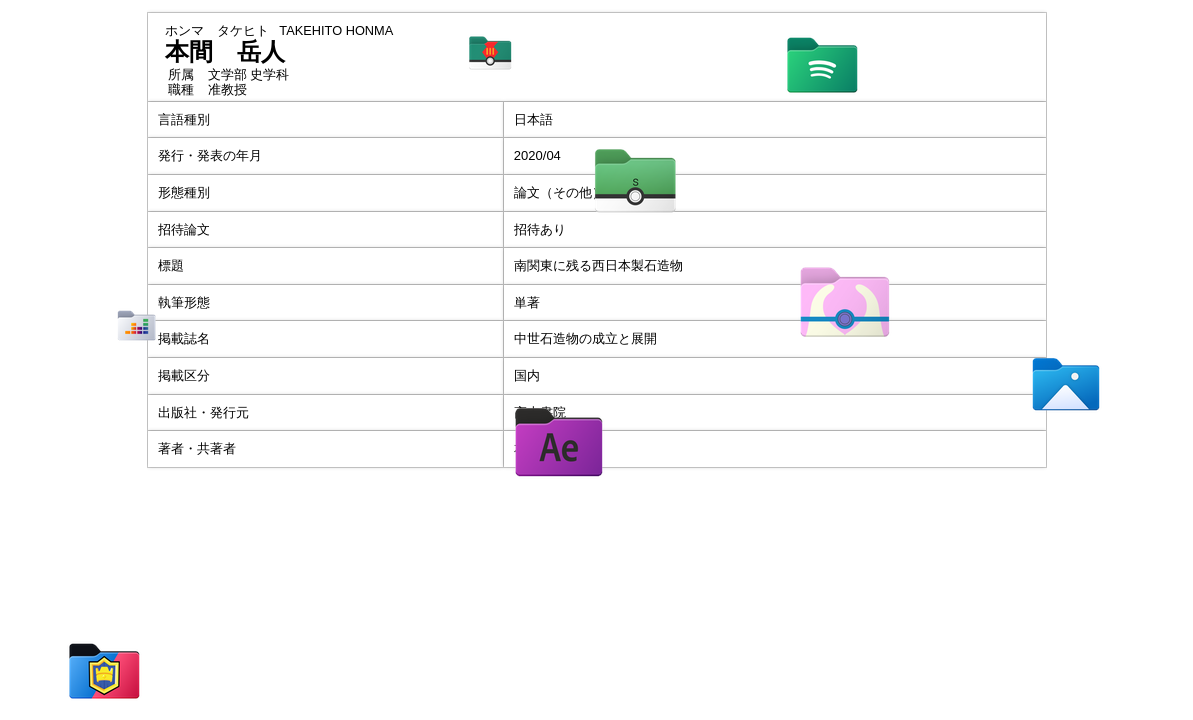  What do you see at coordinates (490, 54) in the screenshot?
I see `open pokémon lure ball themed folder` at bounding box center [490, 54].